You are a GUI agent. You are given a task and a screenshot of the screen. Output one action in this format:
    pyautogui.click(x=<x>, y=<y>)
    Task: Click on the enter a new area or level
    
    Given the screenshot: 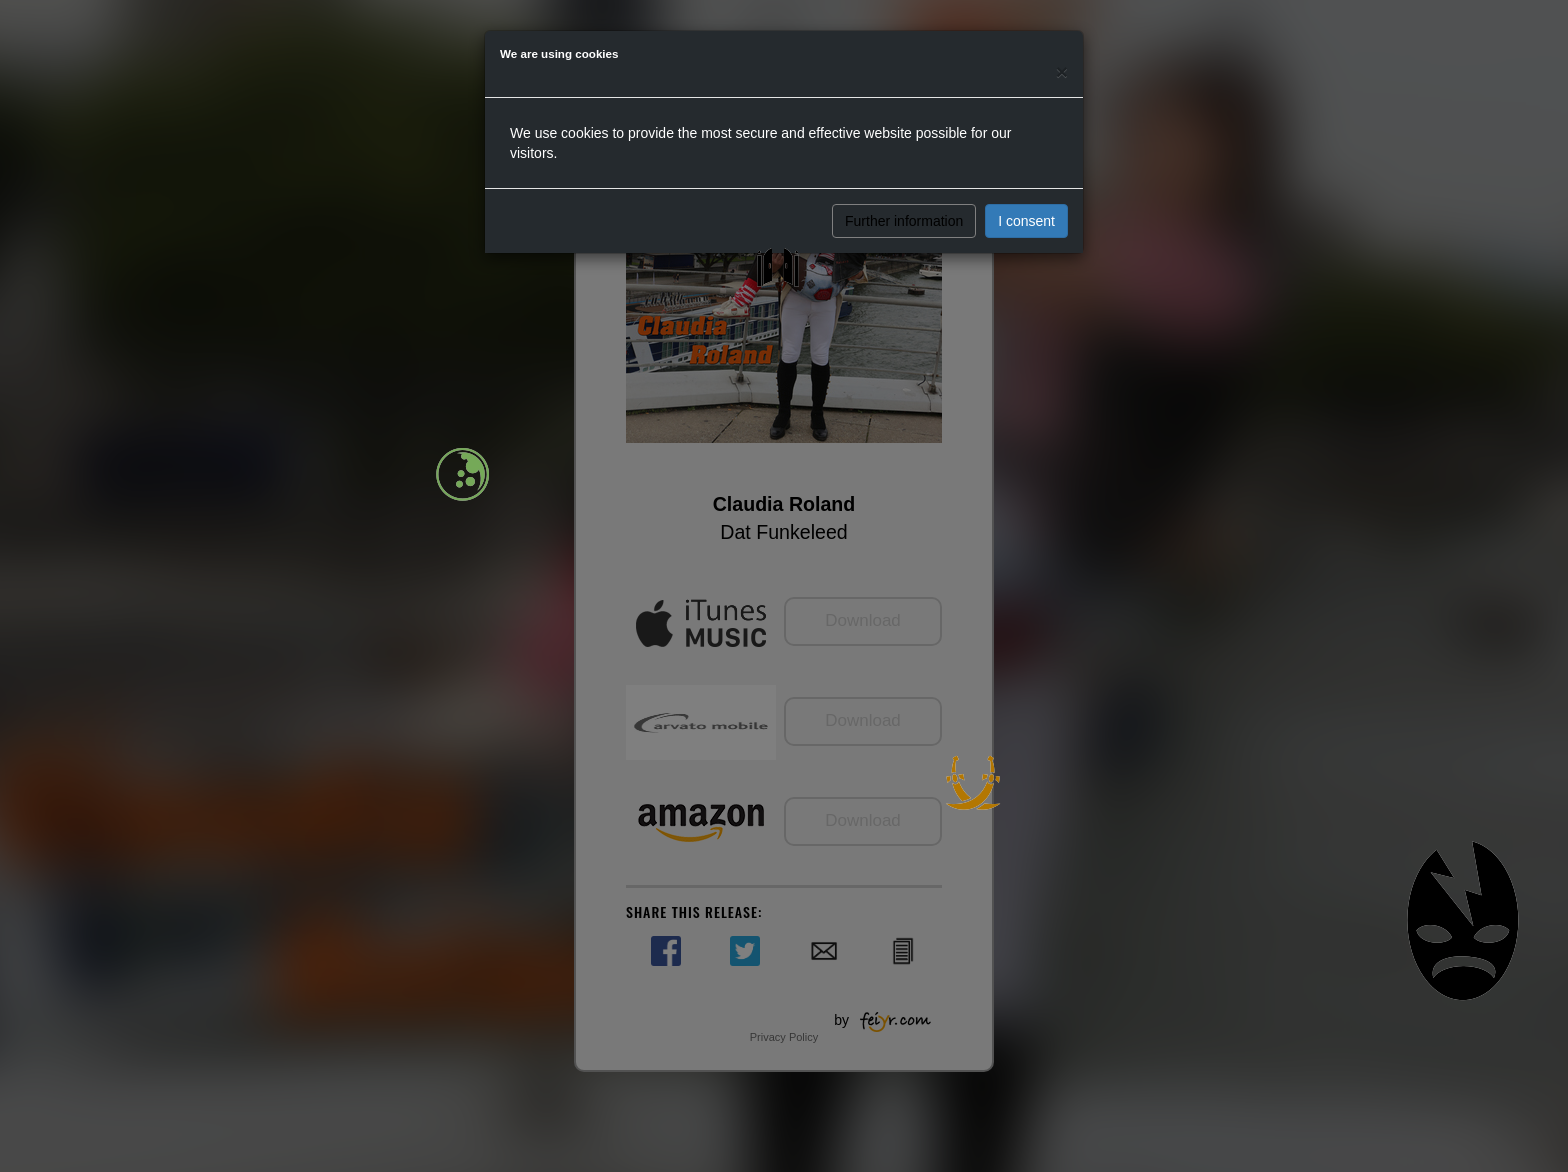 What is the action you would take?
    pyautogui.click(x=778, y=266)
    